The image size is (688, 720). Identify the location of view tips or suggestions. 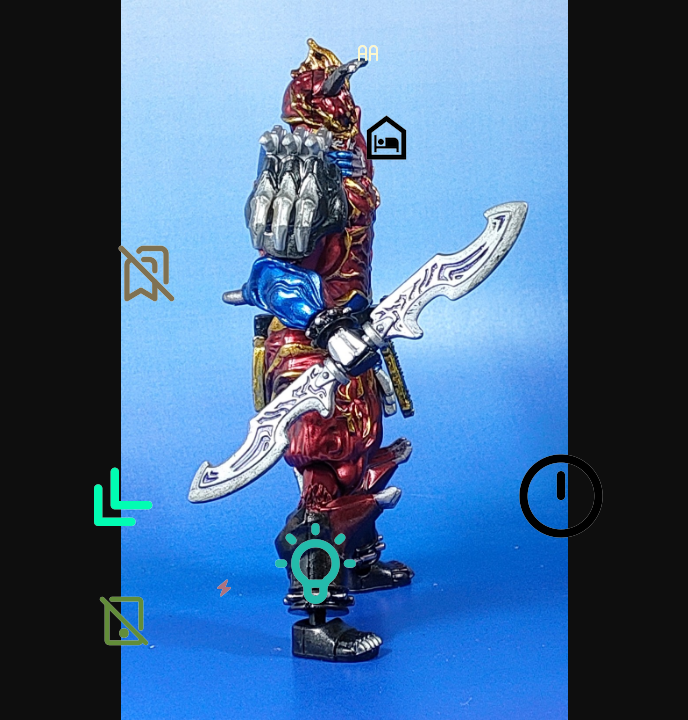
(315, 563).